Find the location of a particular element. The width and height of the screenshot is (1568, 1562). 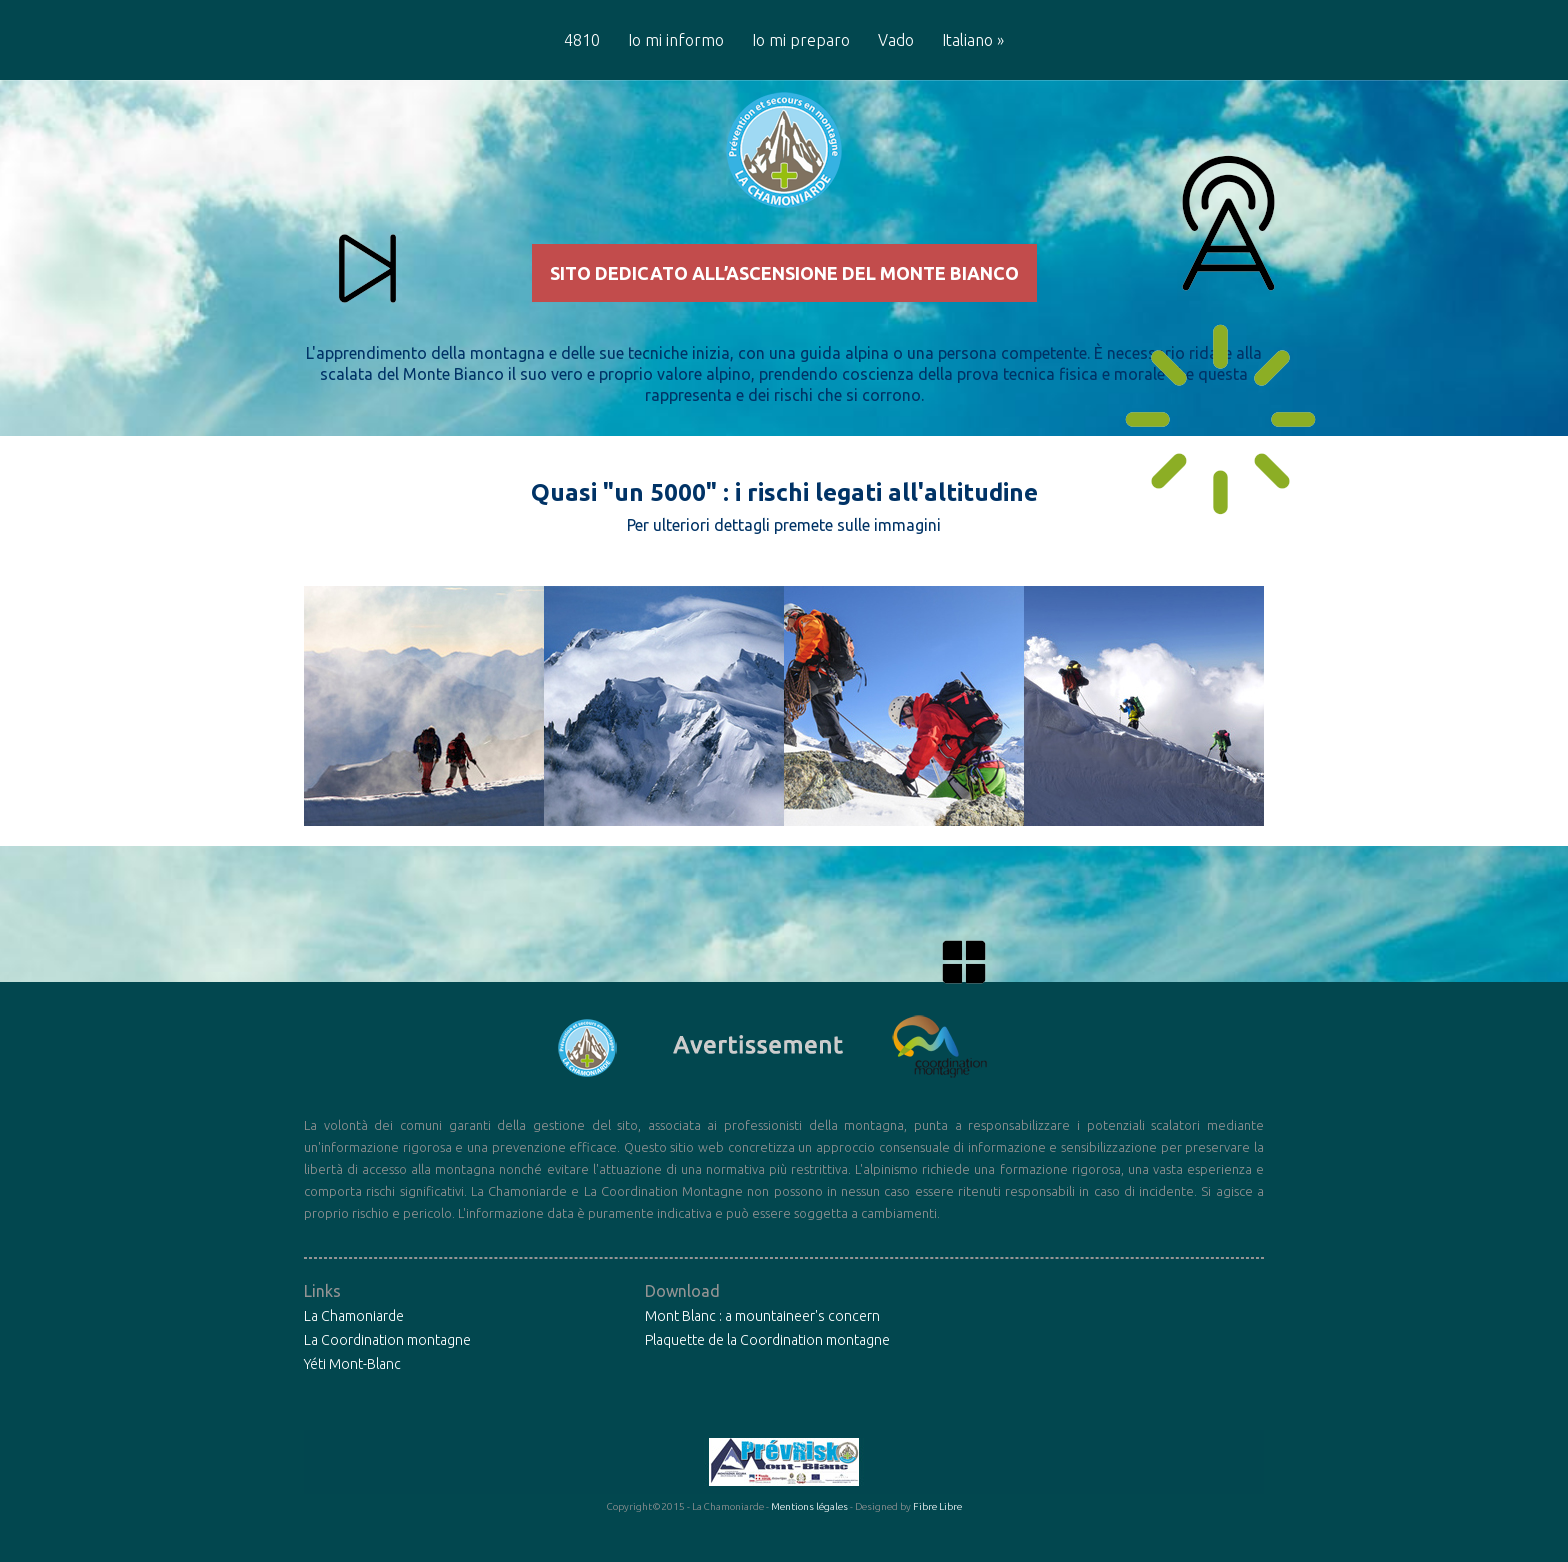

indicates content is loading is located at coordinates (1220, 419).